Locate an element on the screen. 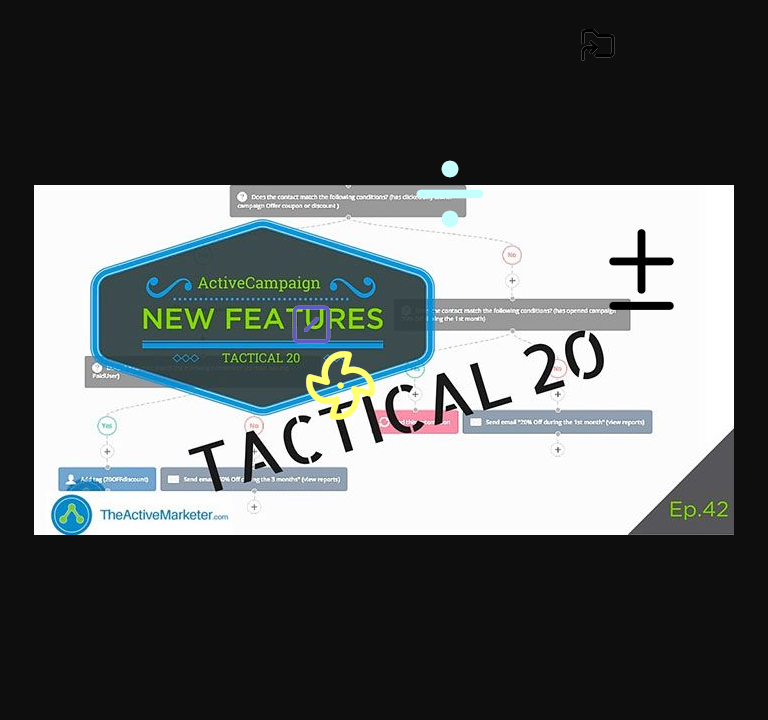 The image size is (768, 720). create a symbolic link to this folder is located at coordinates (598, 44).